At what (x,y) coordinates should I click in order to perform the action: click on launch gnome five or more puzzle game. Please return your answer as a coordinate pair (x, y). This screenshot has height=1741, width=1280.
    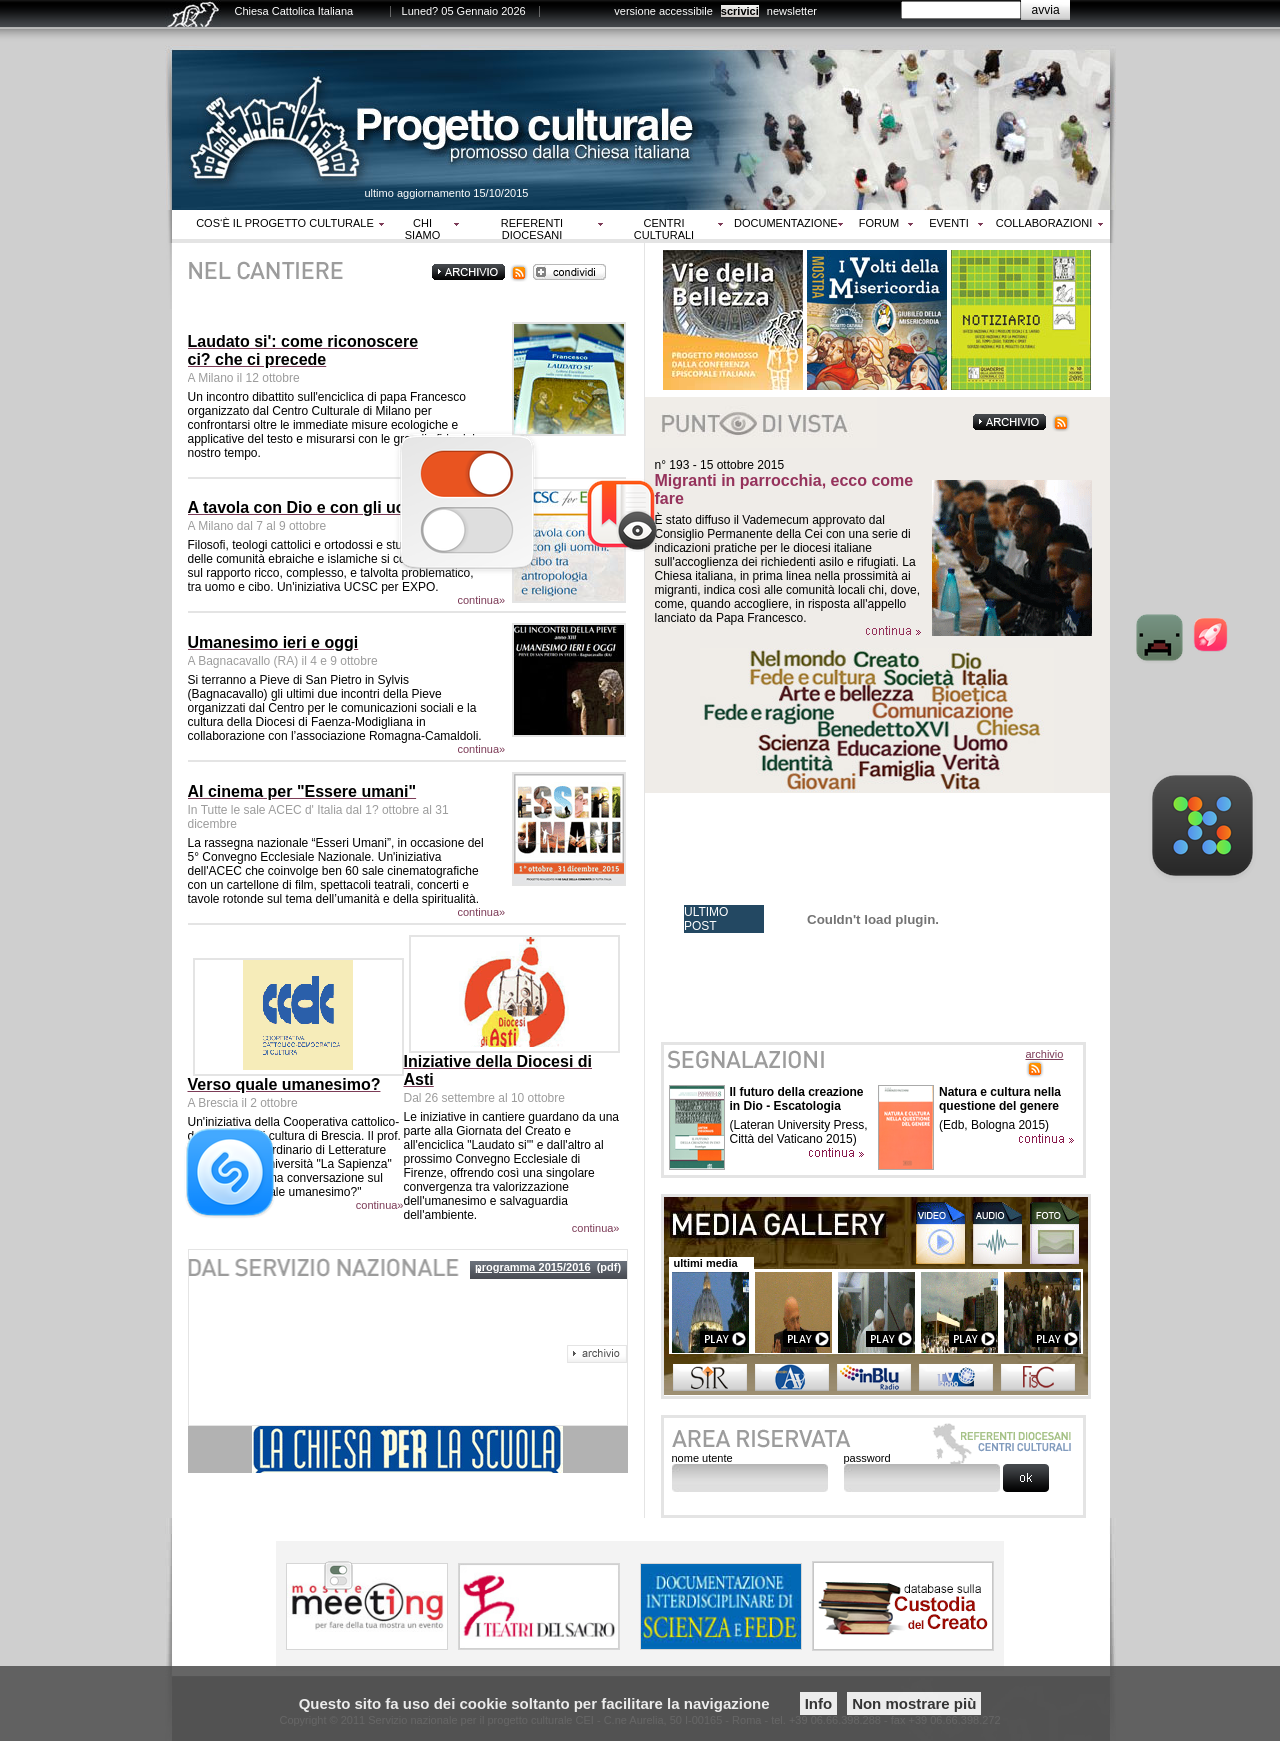
    Looking at the image, I should click on (1202, 825).